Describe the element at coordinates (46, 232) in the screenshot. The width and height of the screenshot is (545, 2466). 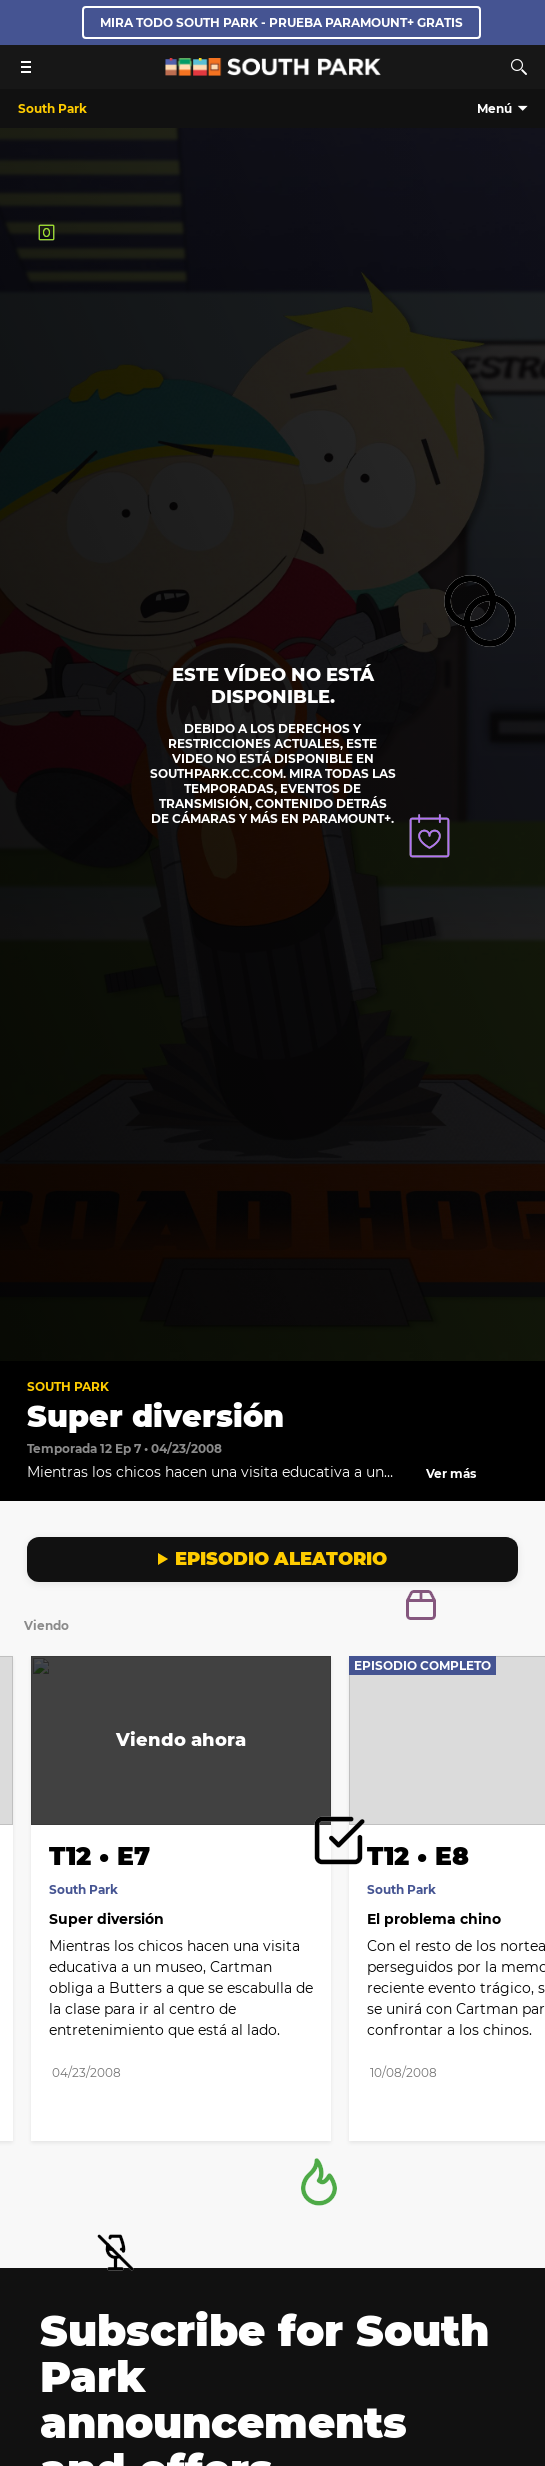
I see `indicates zero or no items` at that location.